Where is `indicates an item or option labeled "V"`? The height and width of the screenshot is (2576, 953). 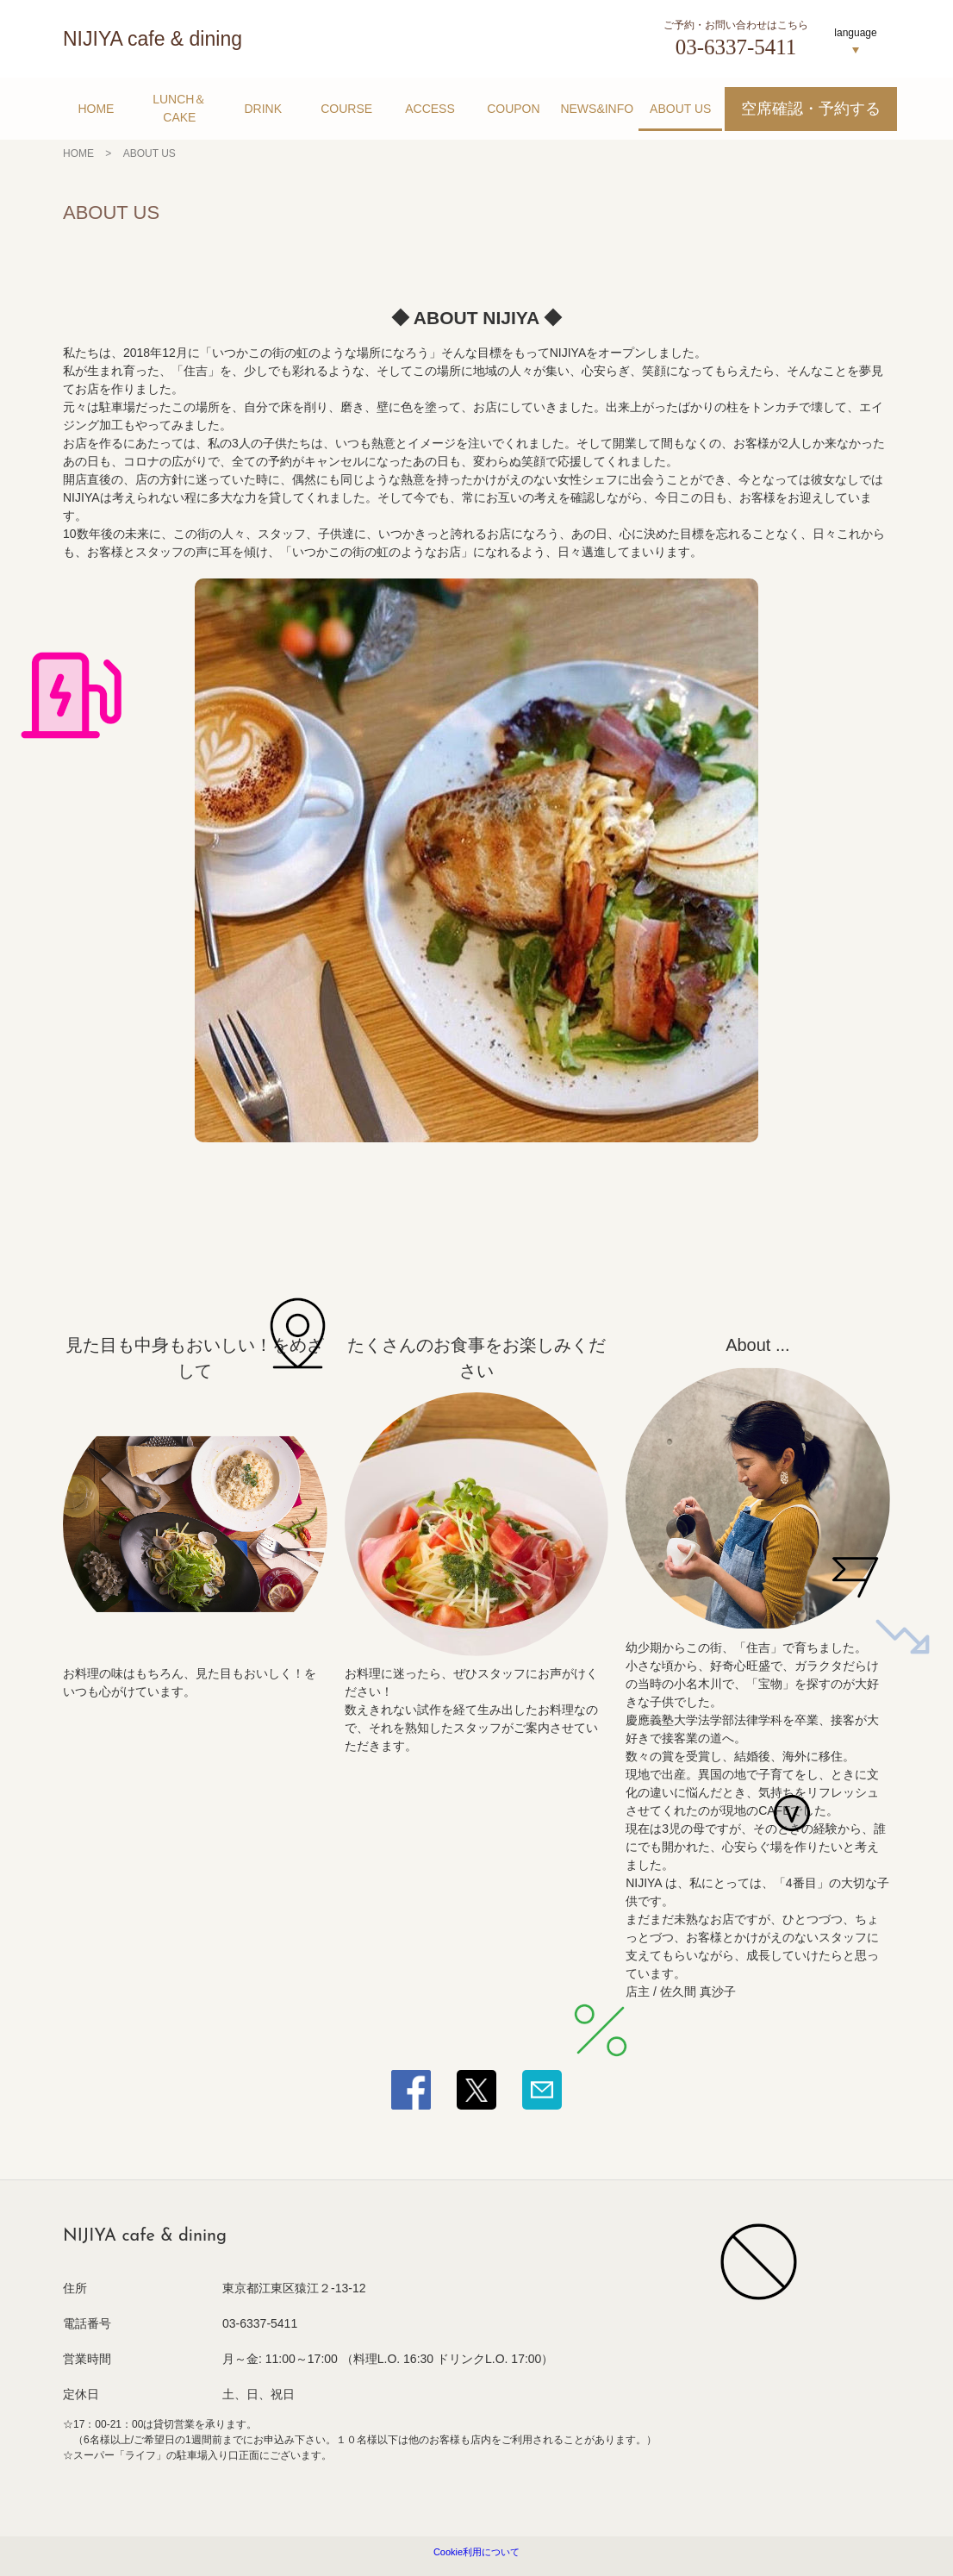 indicates an item or option labeled "V" is located at coordinates (792, 1813).